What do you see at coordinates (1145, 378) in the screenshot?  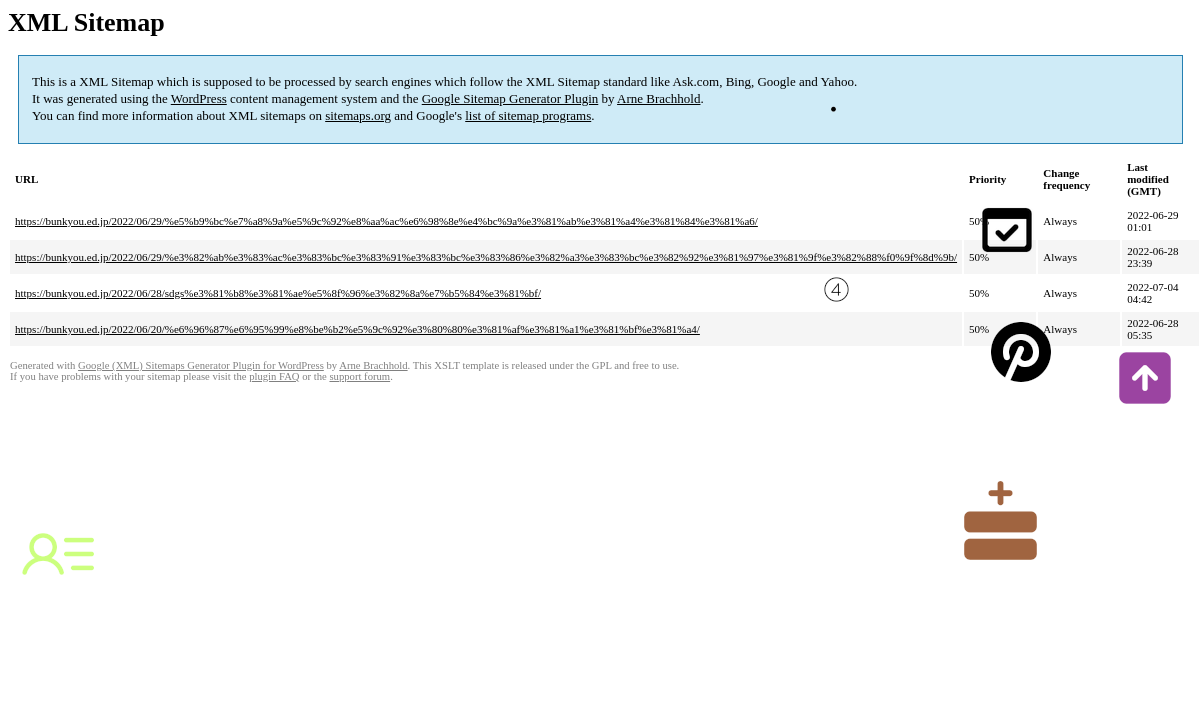 I see `upload a file or document` at bounding box center [1145, 378].